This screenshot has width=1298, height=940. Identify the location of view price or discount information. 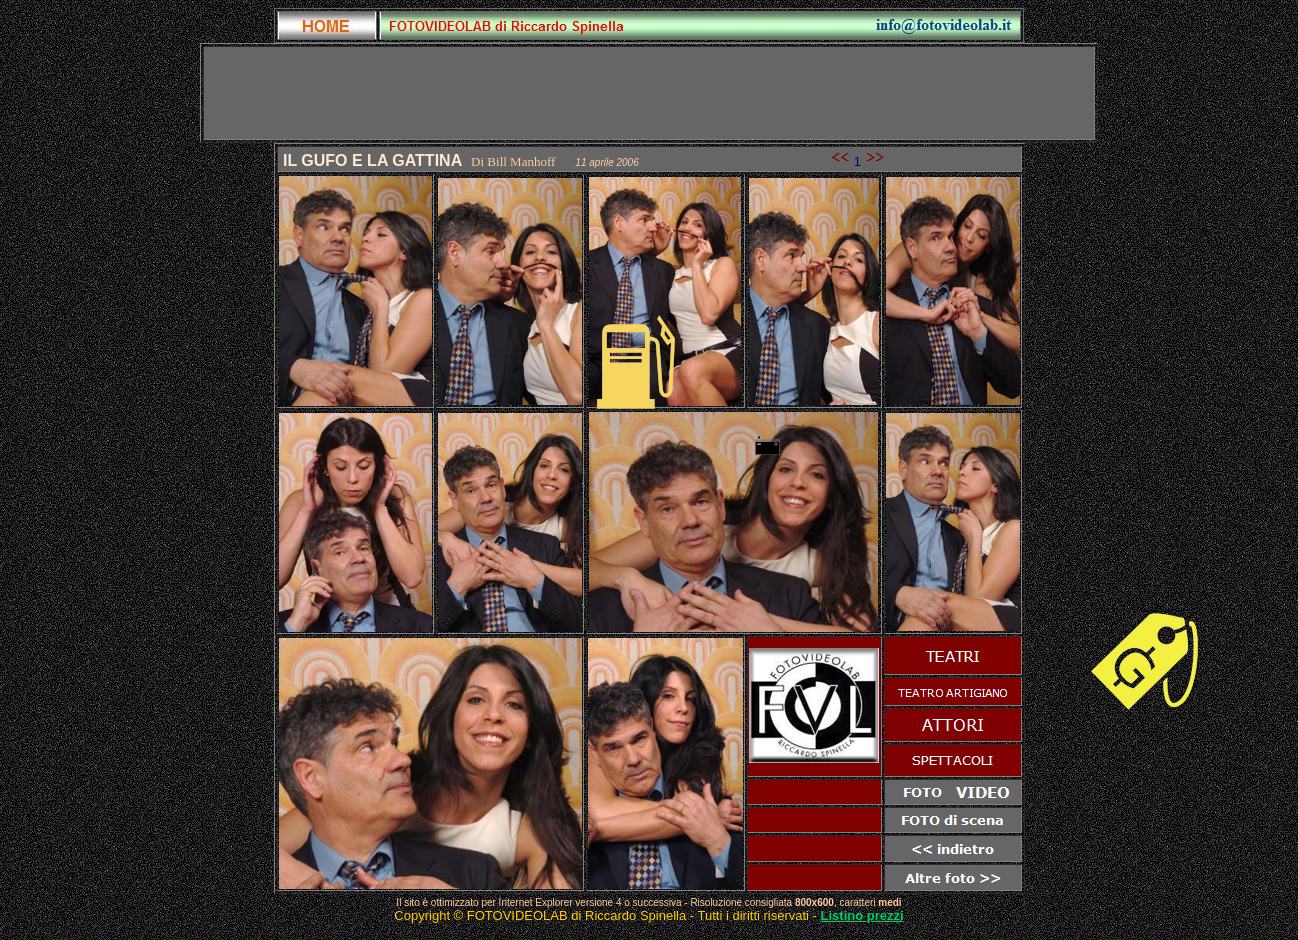
(1144, 661).